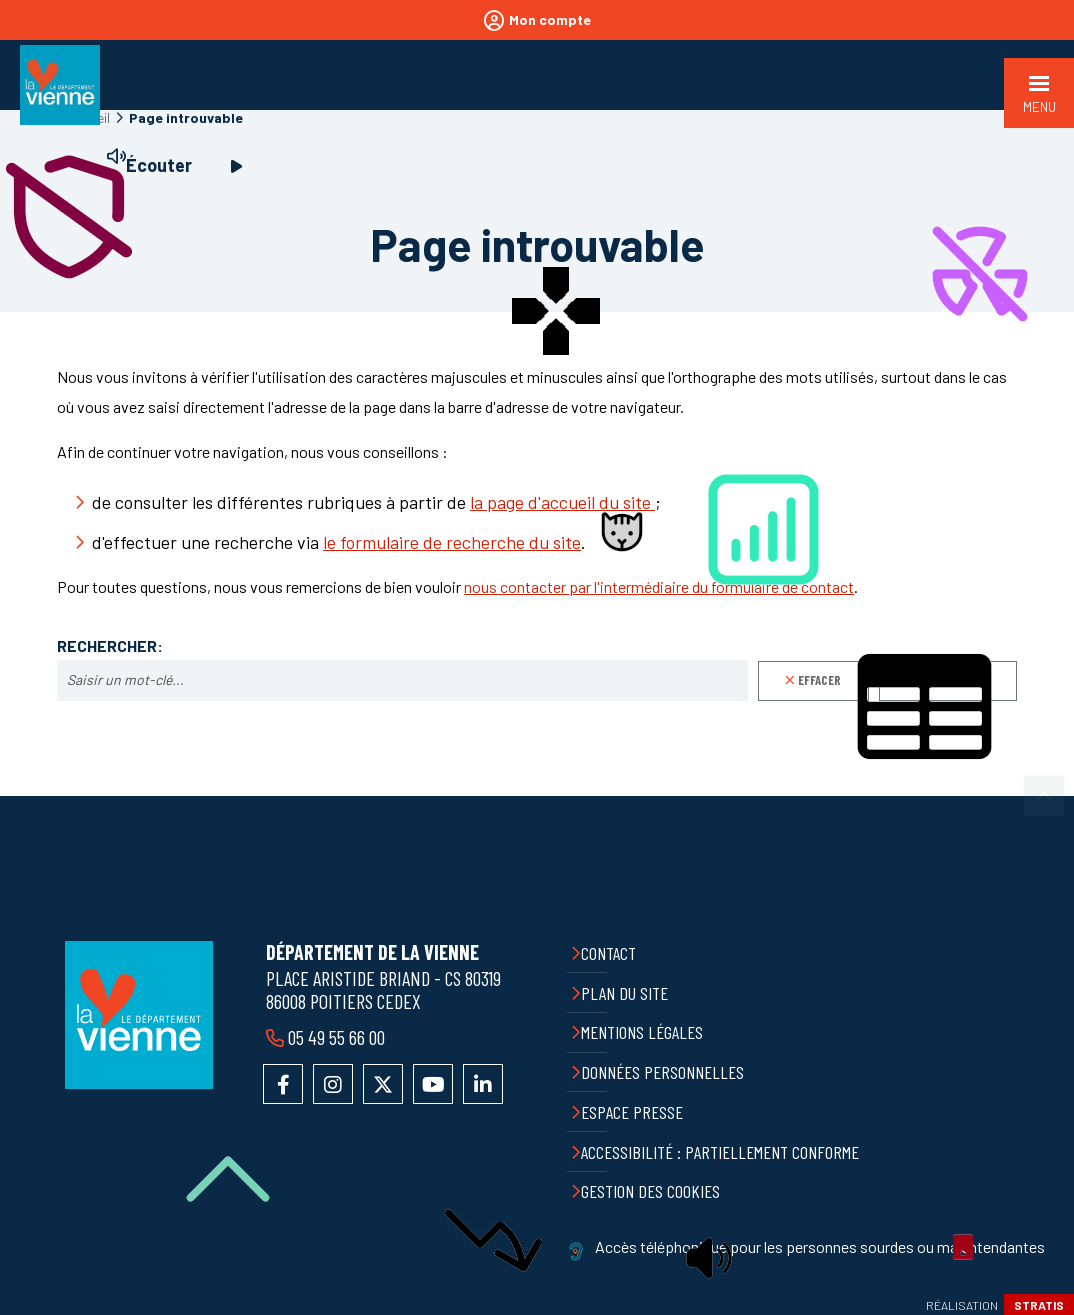  What do you see at coordinates (69, 218) in the screenshot?
I see `security or protection is disabled` at bounding box center [69, 218].